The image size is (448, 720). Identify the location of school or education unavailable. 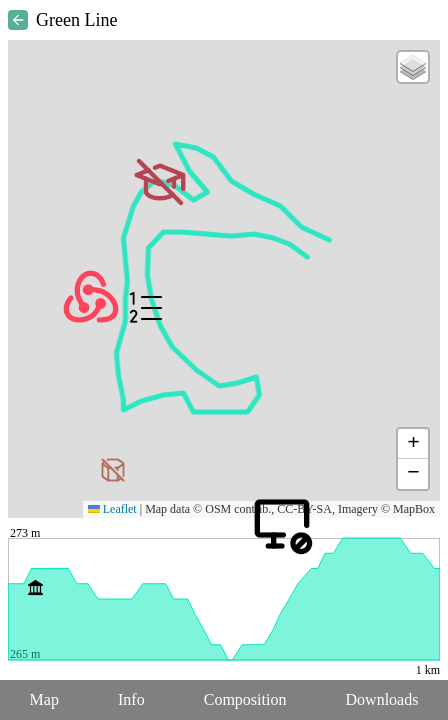
(160, 182).